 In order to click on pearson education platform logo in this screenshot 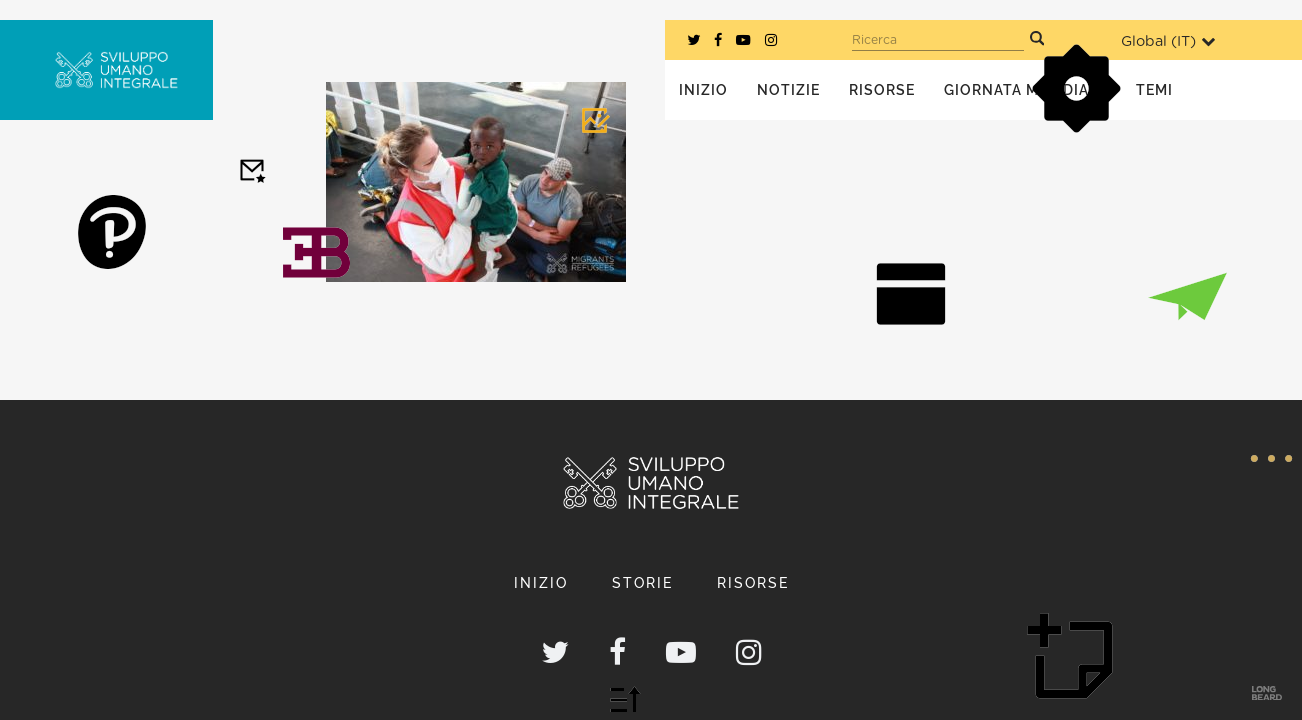, I will do `click(112, 232)`.